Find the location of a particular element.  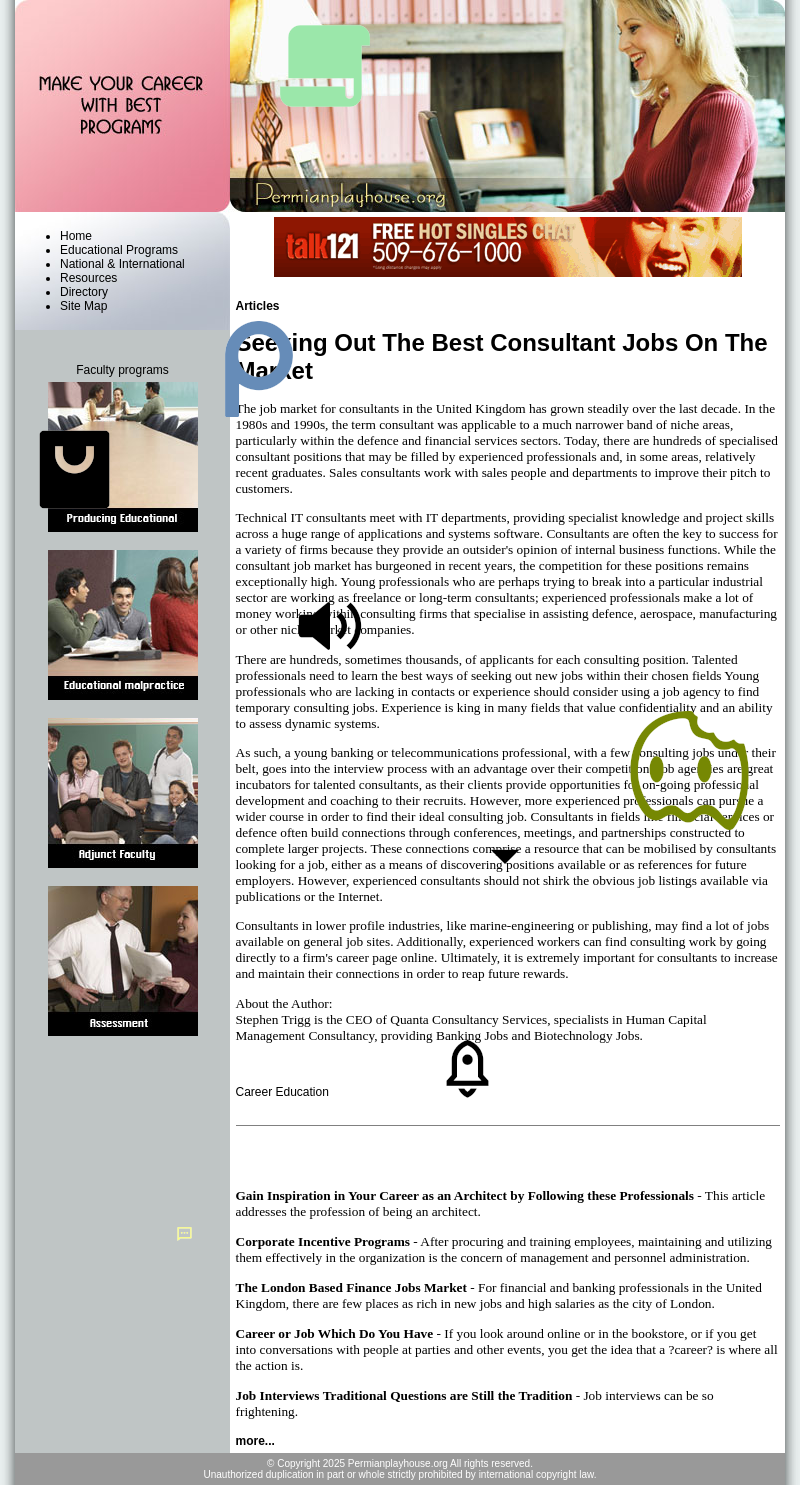

view document or file details is located at coordinates (325, 66).